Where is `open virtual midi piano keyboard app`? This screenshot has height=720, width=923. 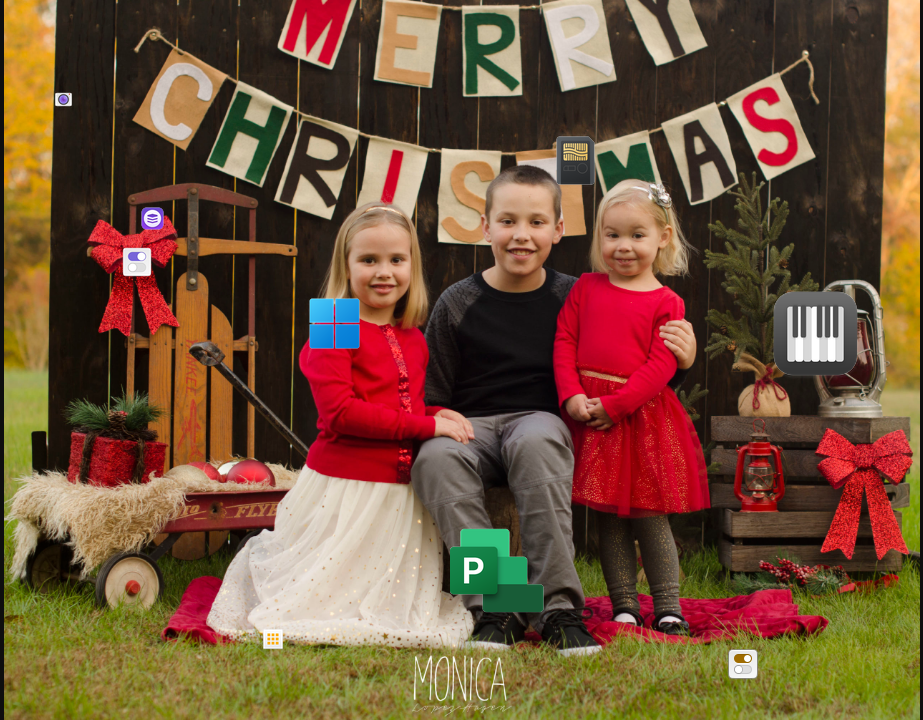 open virtual midi piano keyboard app is located at coordinates (815, 333).